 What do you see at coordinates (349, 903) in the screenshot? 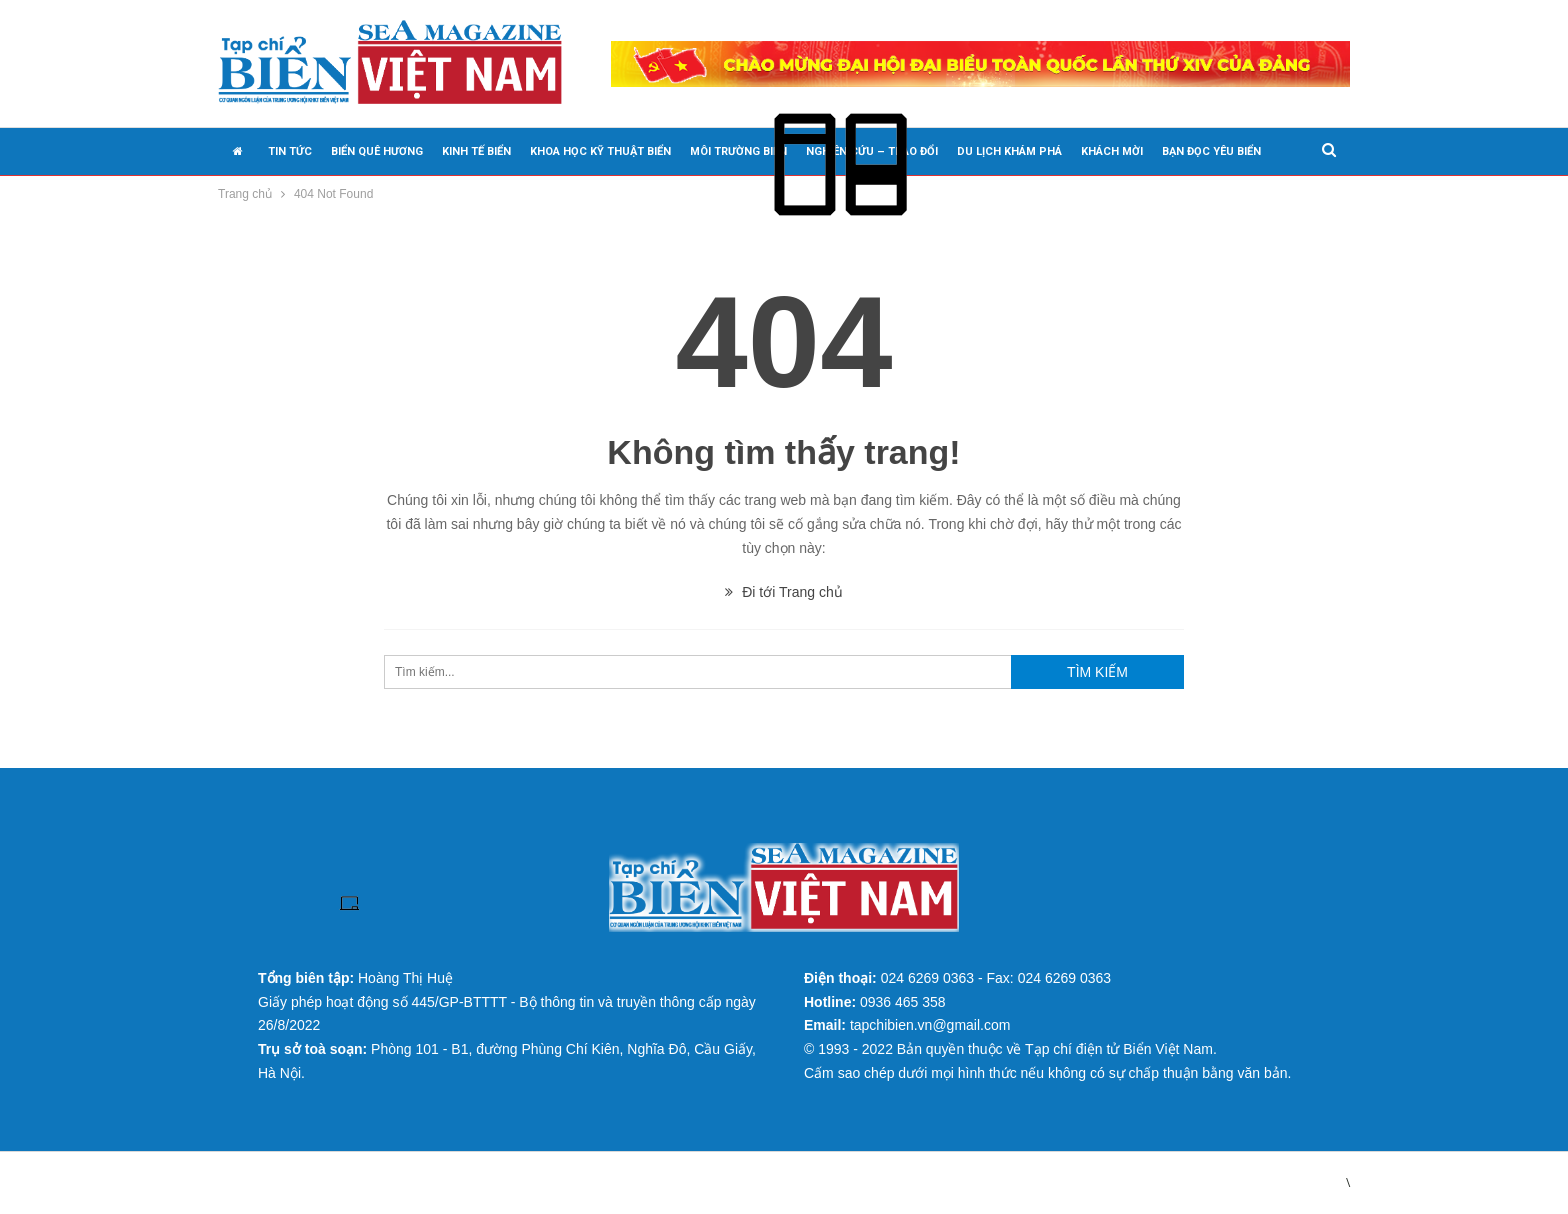
I see `access whiteboard or presentation mode` at bounding box center [349, 903].